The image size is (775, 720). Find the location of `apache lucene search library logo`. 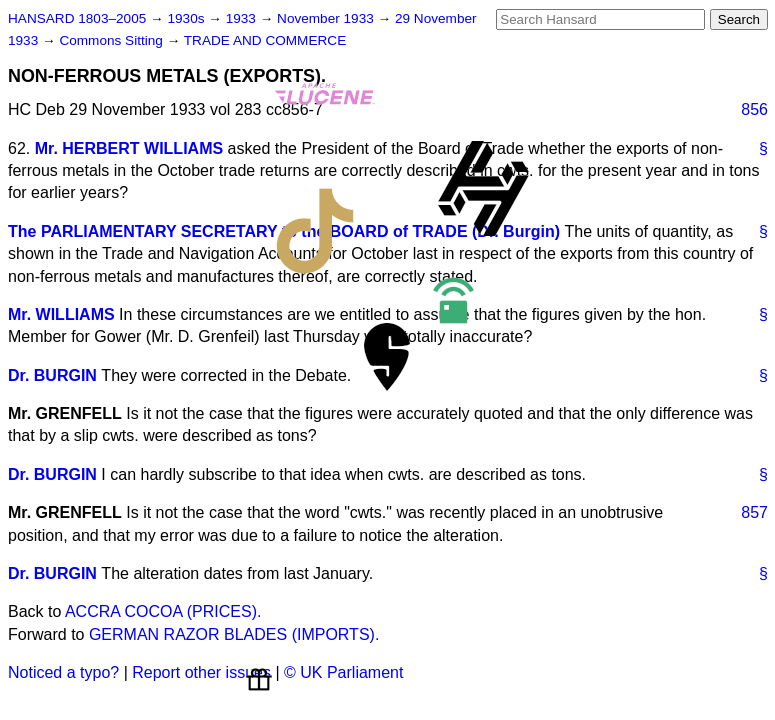

apache lucene search library logo is located at coordinates (325, 94).